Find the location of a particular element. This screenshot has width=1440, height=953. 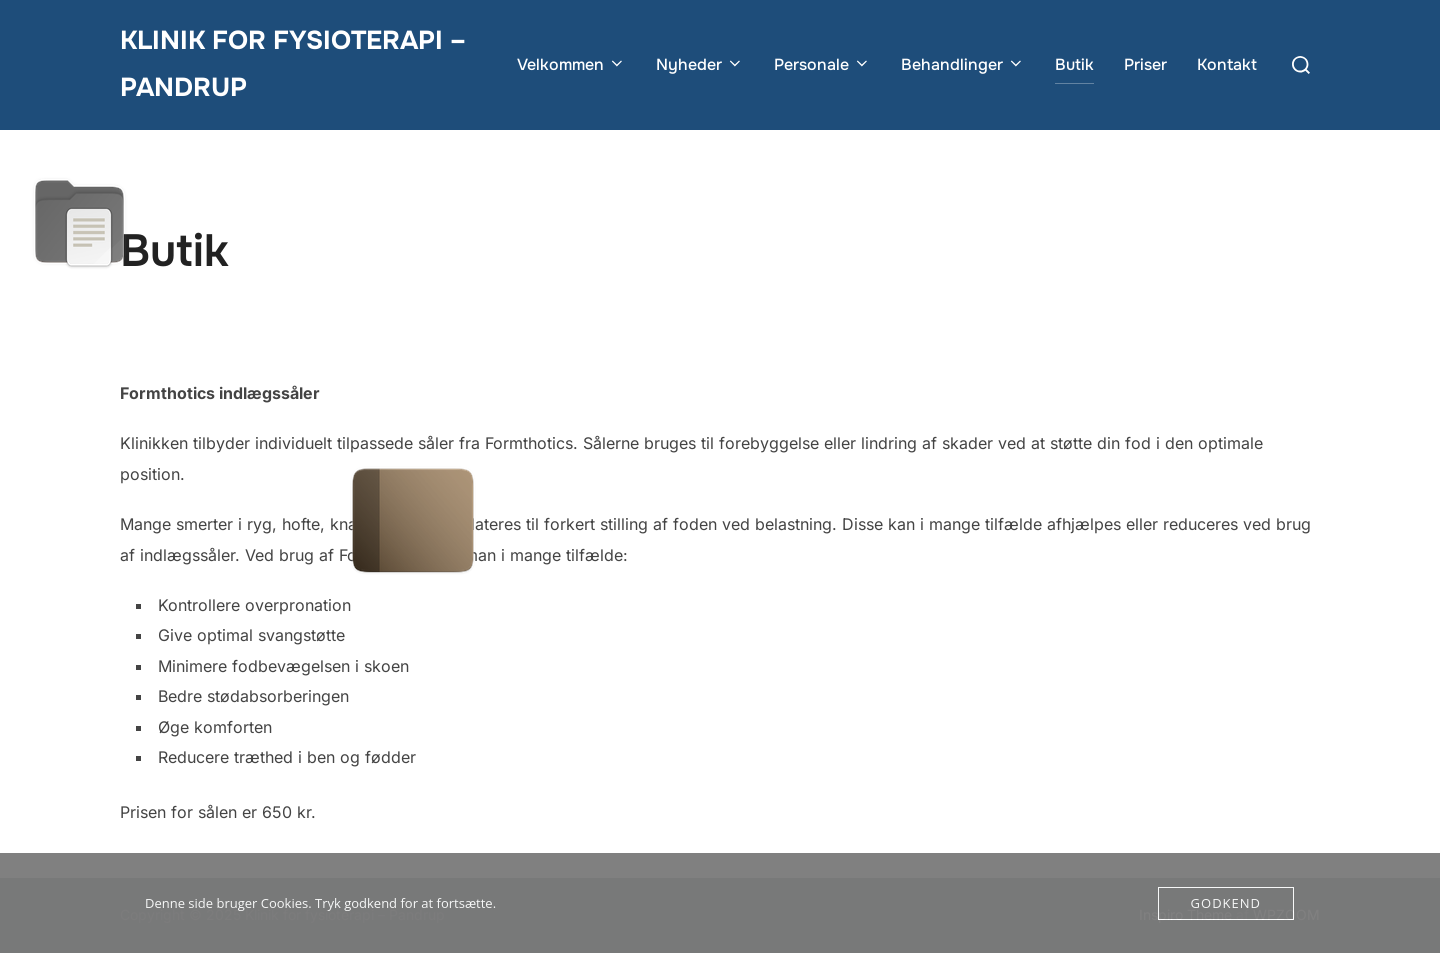

access desktop folder is located at coordinates (413, 516).